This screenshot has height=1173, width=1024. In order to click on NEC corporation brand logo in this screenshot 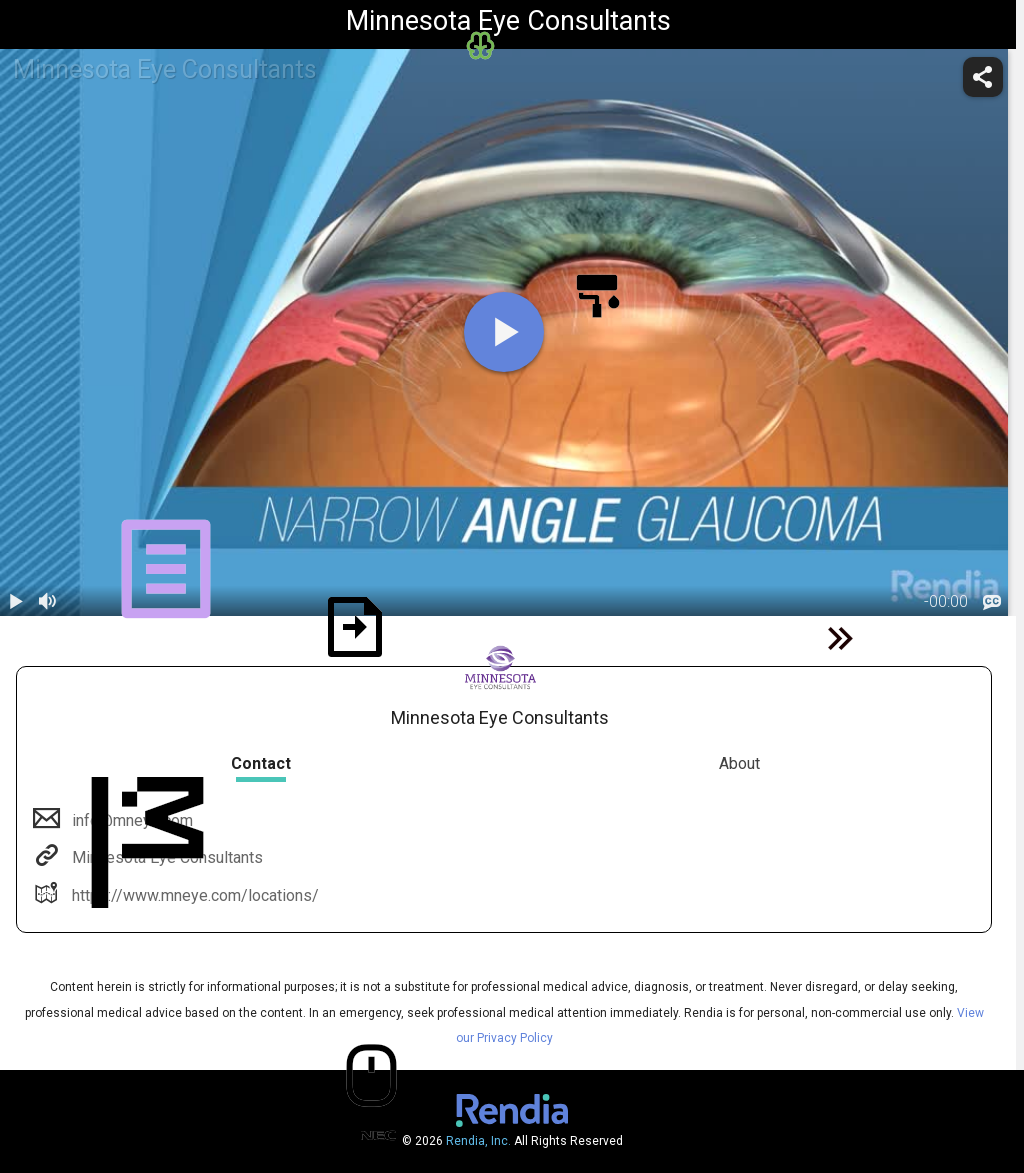, I will do `click(378, 1135)`.